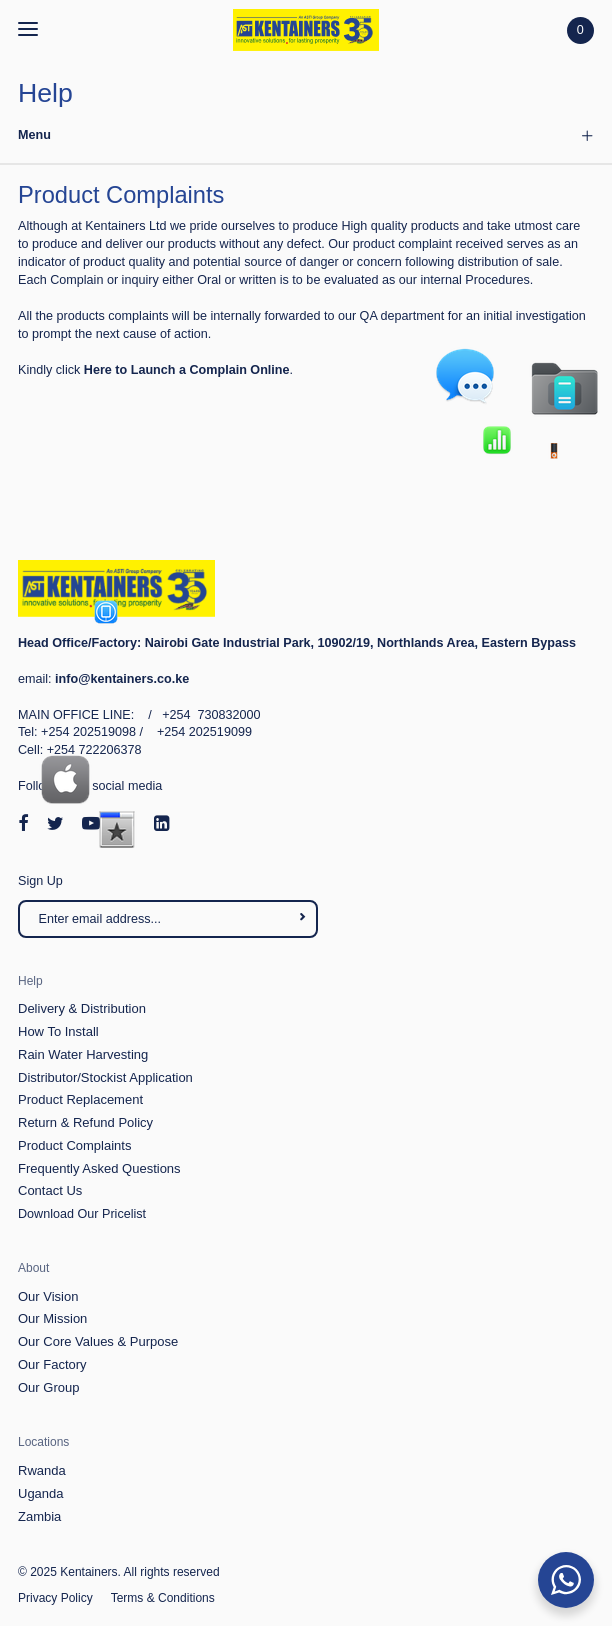 This screenshot has width=612, height=1626. What do you see at coordinates (497, 440) in the screenshot?
I see `open Numbers spreadsheet app` at bounding box center [497, 440].